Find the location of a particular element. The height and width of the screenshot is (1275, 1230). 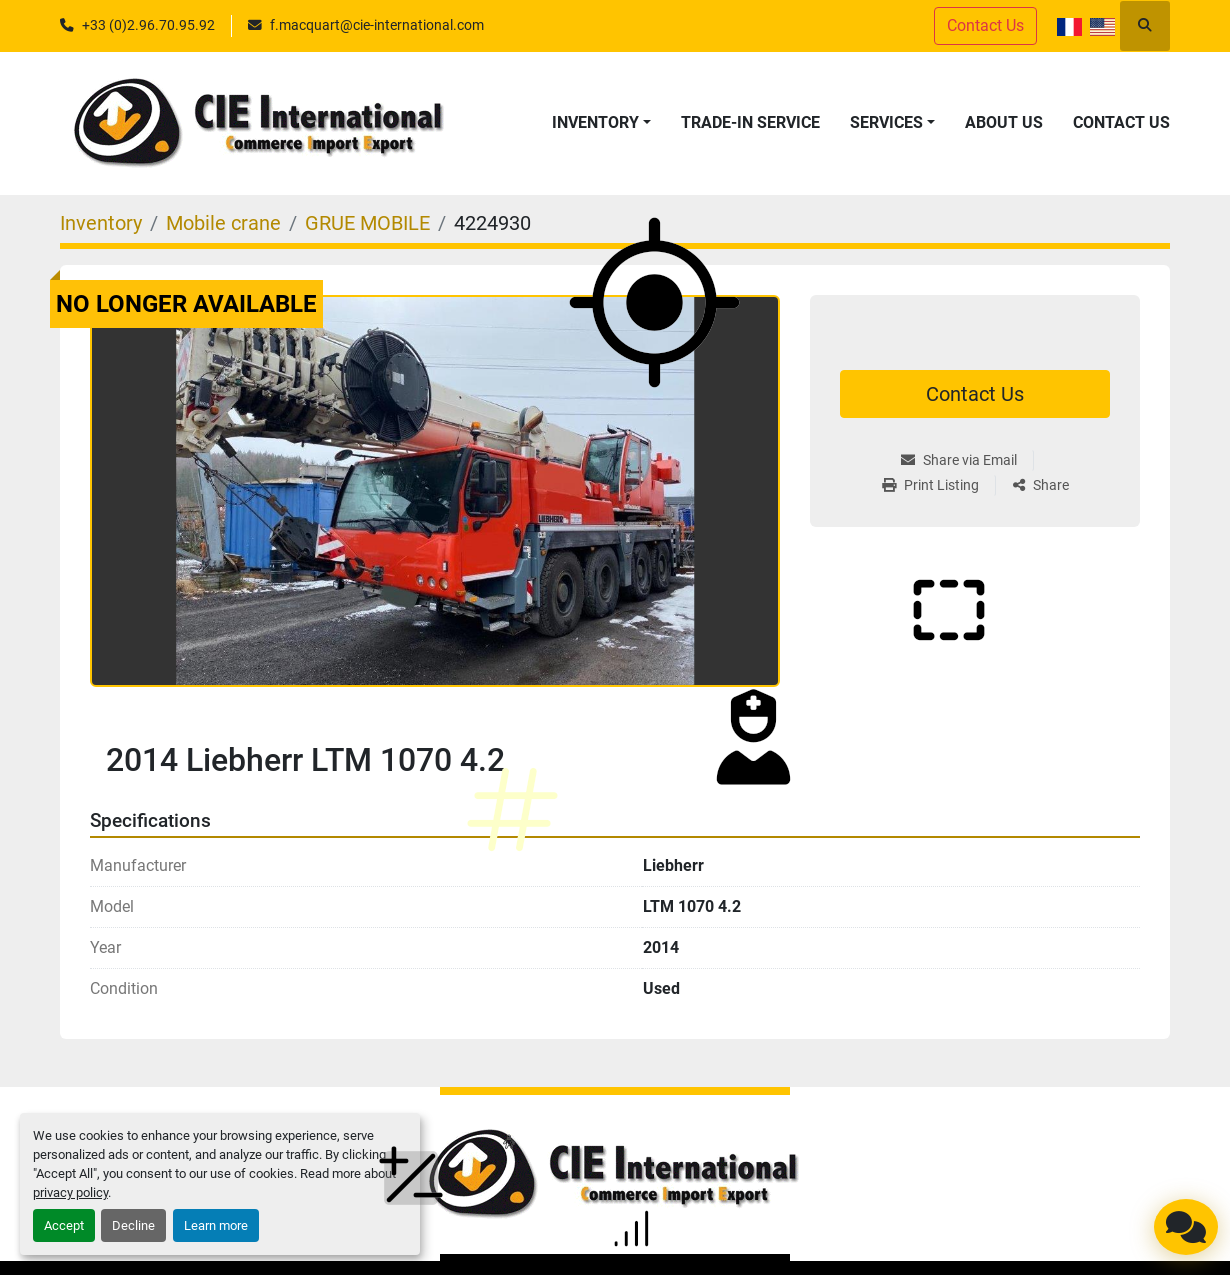

lock onto current GPS location is located at coordinates (654, 302).